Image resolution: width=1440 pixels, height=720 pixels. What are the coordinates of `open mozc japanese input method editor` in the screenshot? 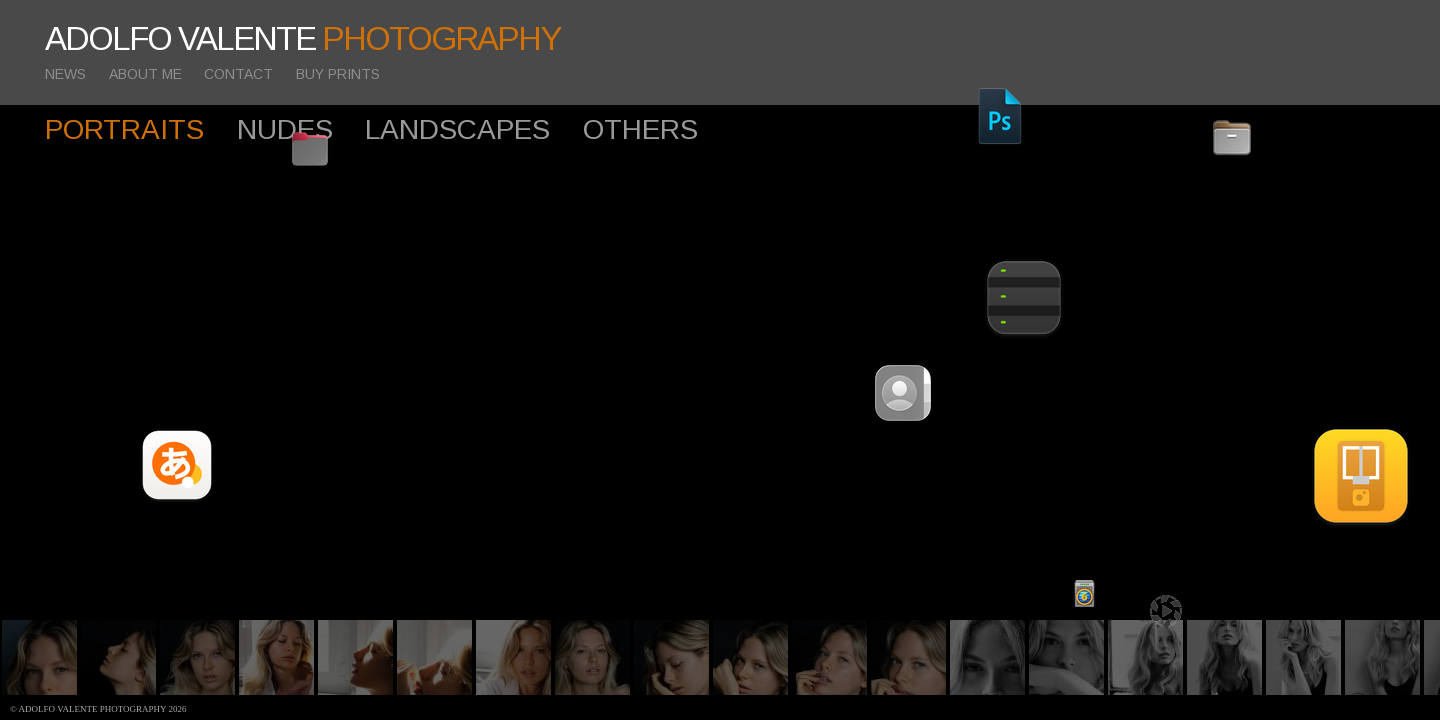 It's located at (177, 465).